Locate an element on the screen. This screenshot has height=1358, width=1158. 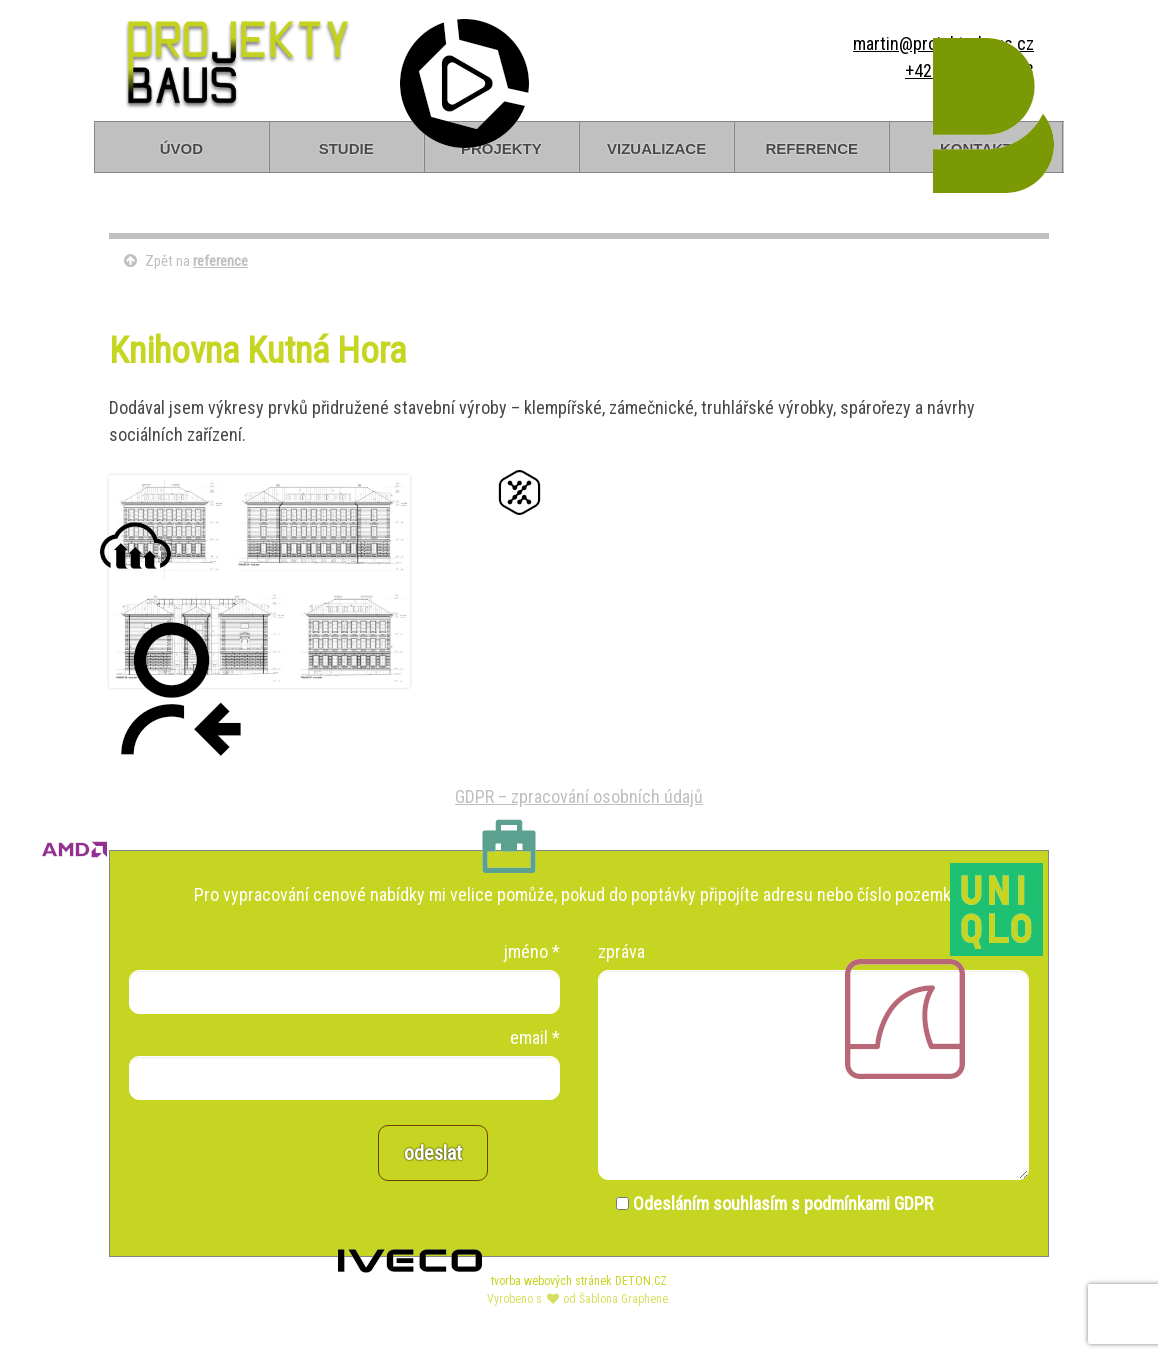
open localxpose tunnel service is located at coordinates (519, 492).